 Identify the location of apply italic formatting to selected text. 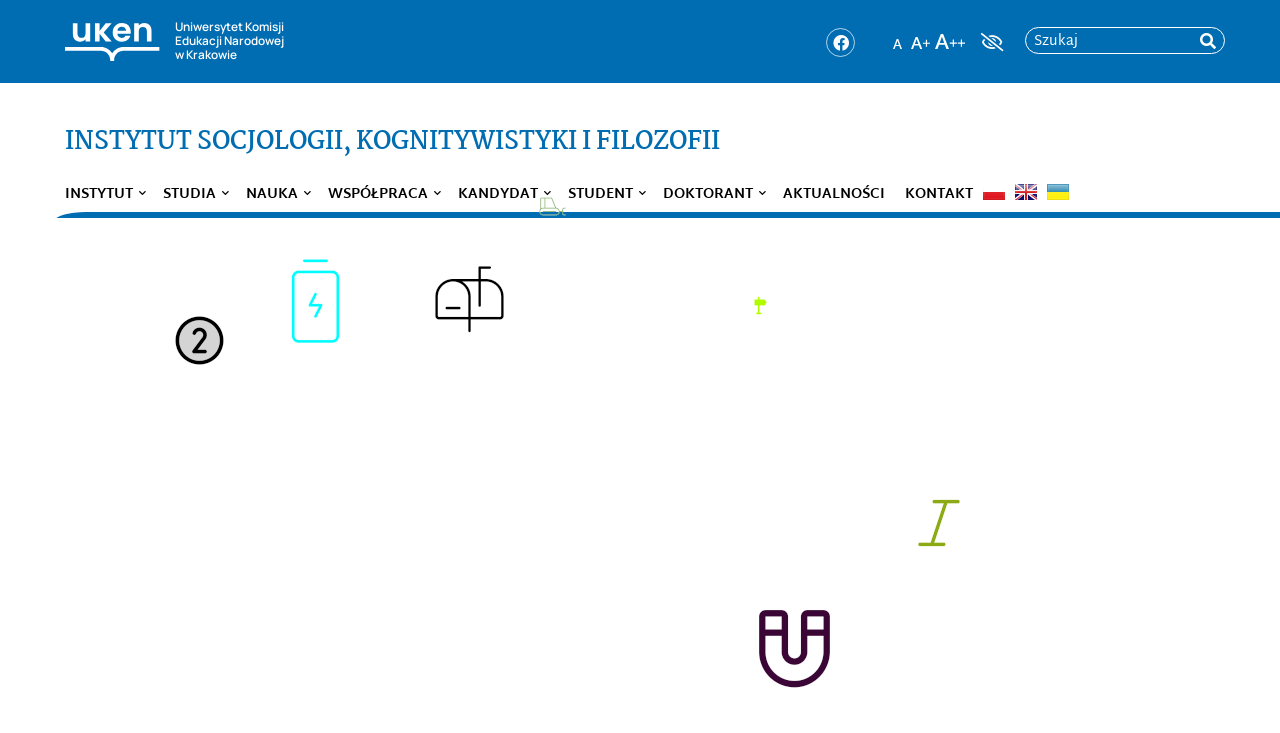
(939, 523).